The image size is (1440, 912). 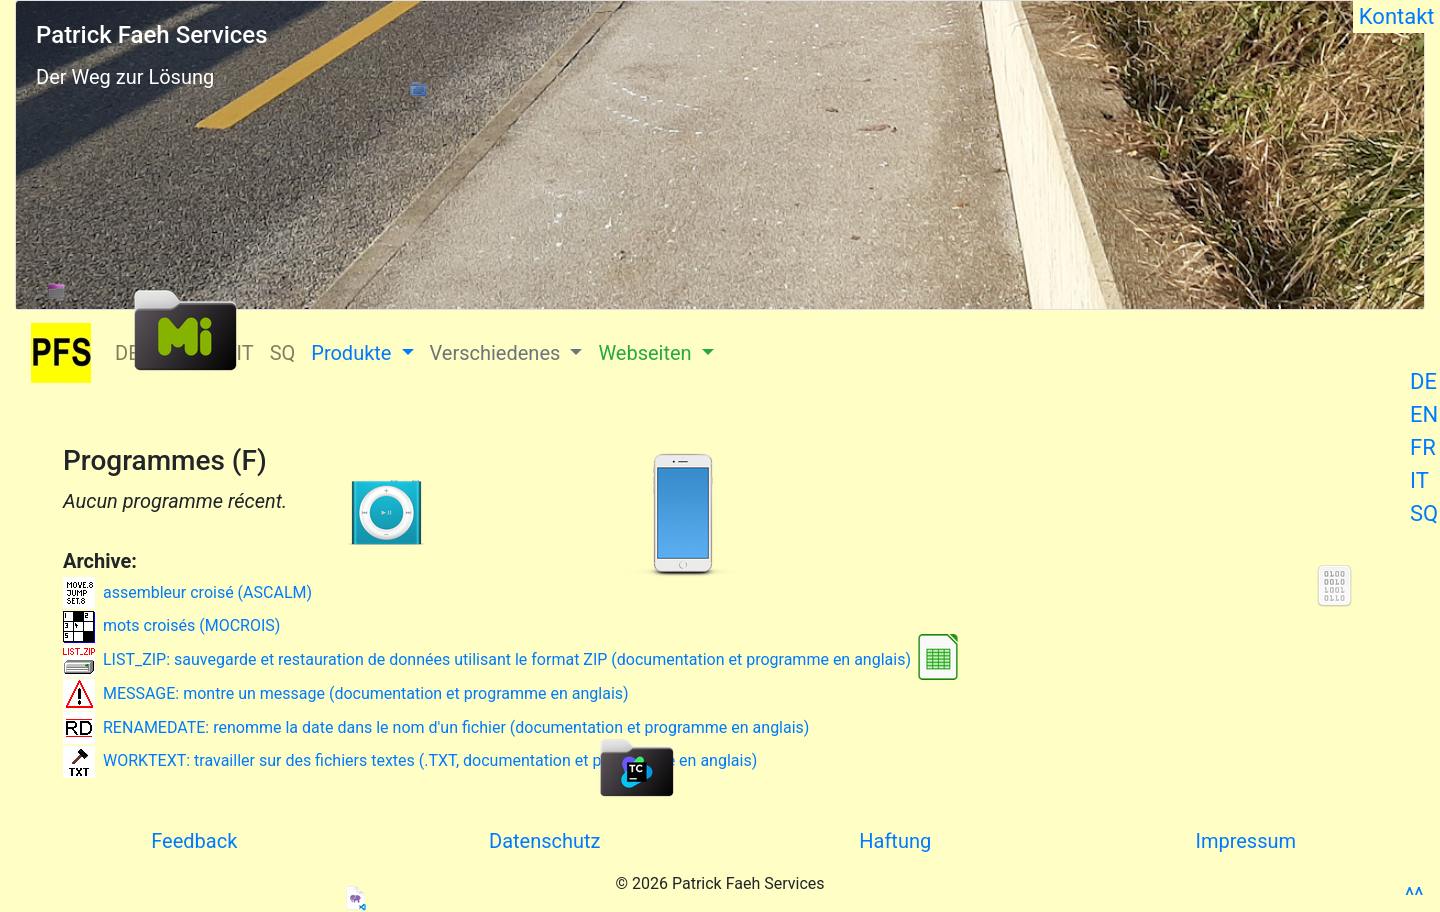 I want to click on open a PHP file in Visual Studio Code, so click(x=355, y=898).